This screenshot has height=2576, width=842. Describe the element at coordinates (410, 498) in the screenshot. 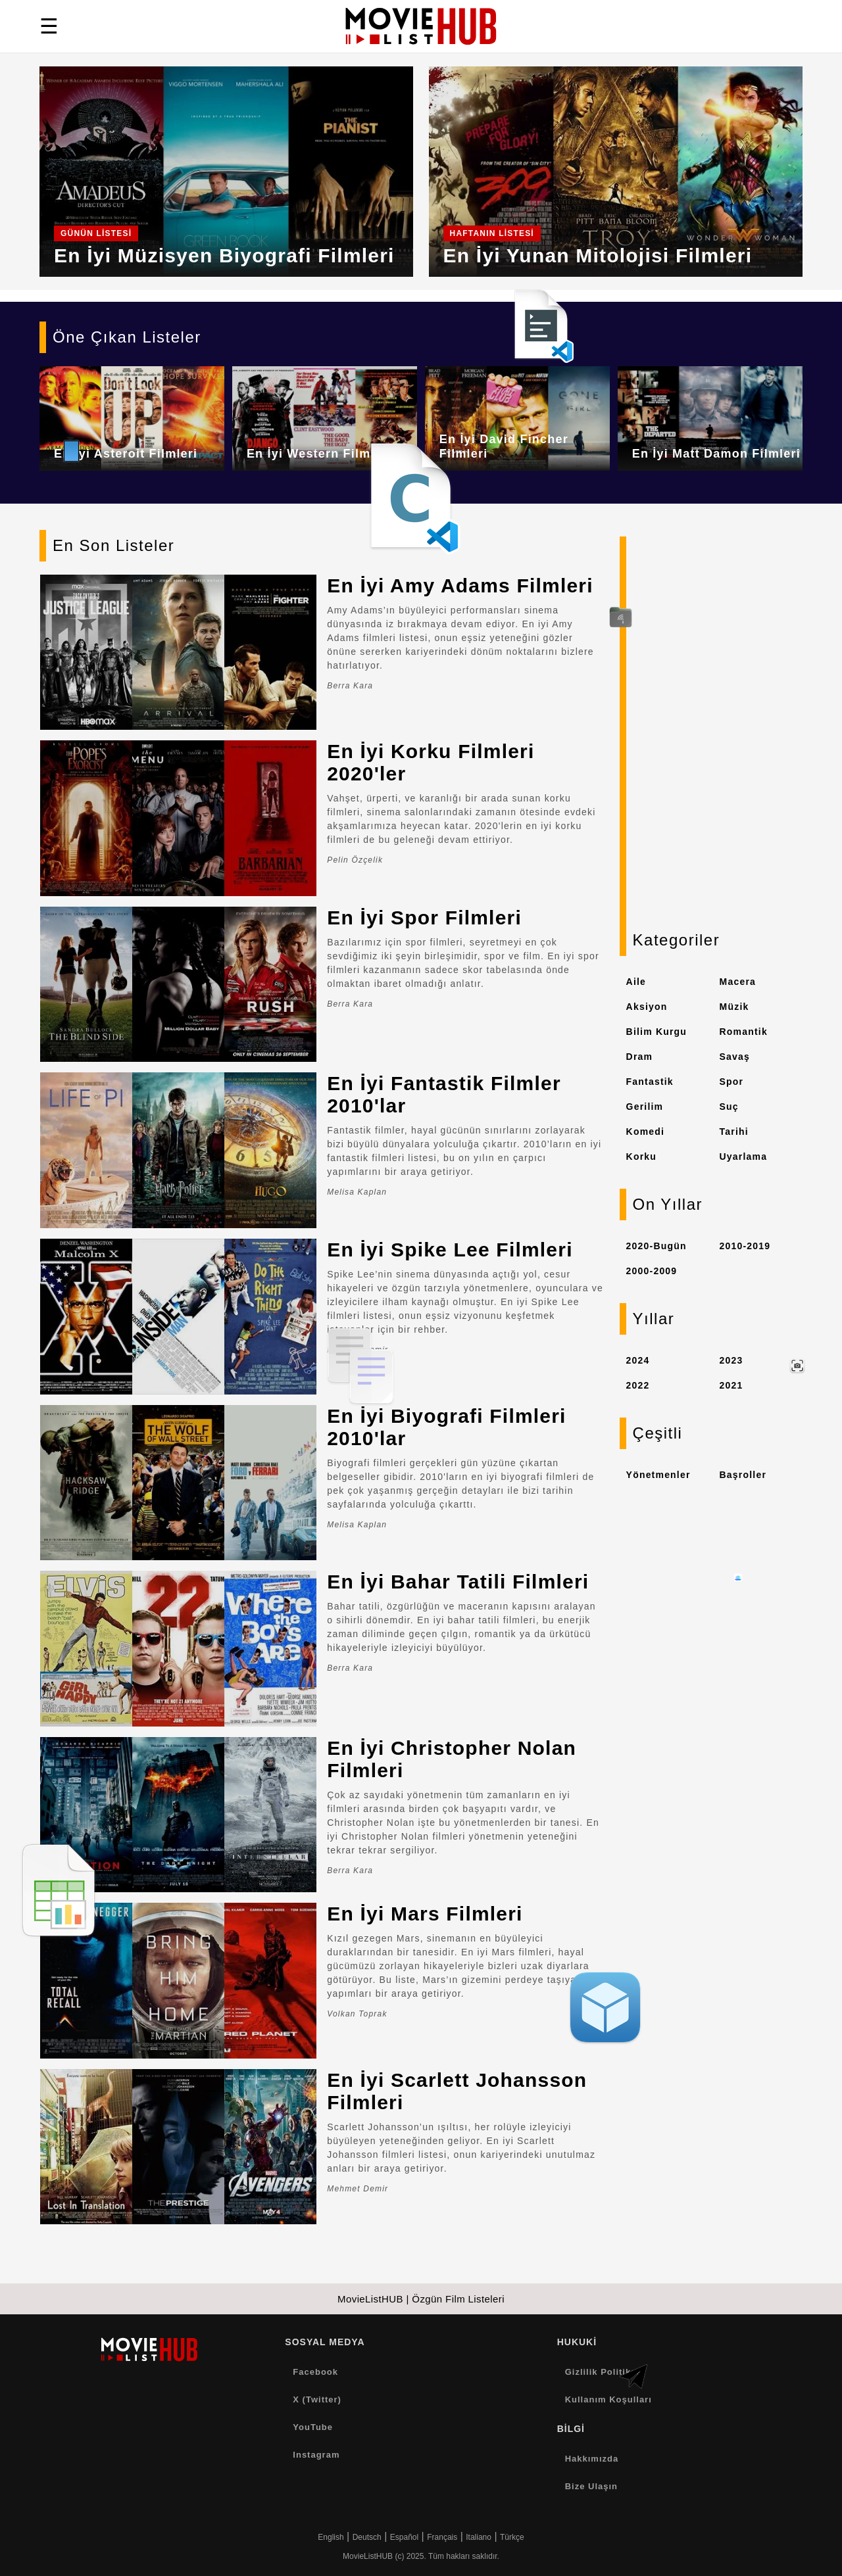

I see `open a C programming file in Visual Studio Code` at that location.